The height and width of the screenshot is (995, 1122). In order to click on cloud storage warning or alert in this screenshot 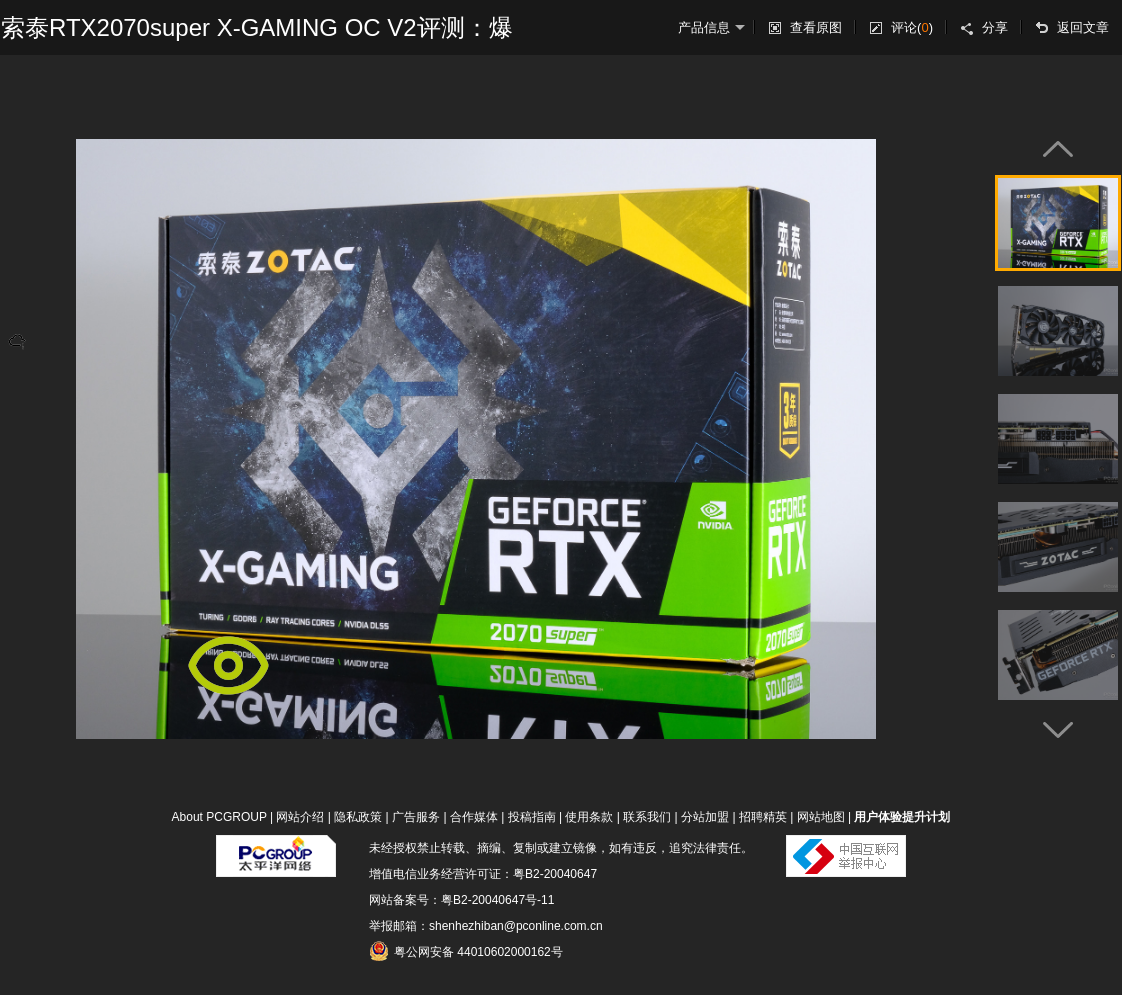, I will do `click(17, 340)`.